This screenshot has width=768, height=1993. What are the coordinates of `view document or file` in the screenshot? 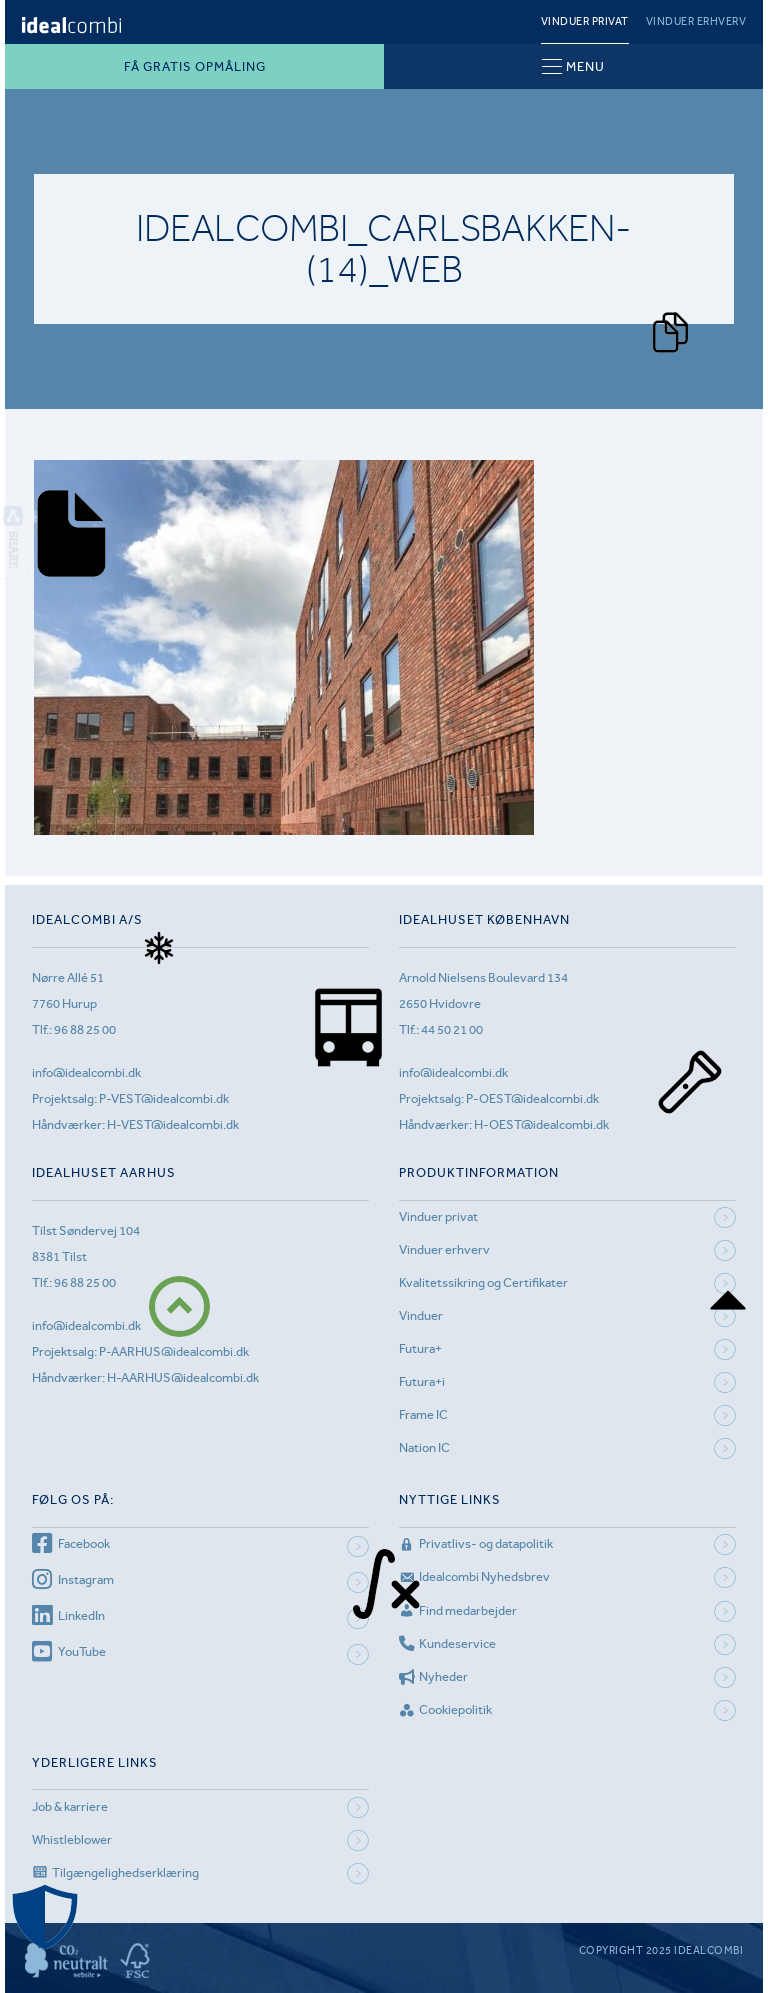 It's located at (71, 533).